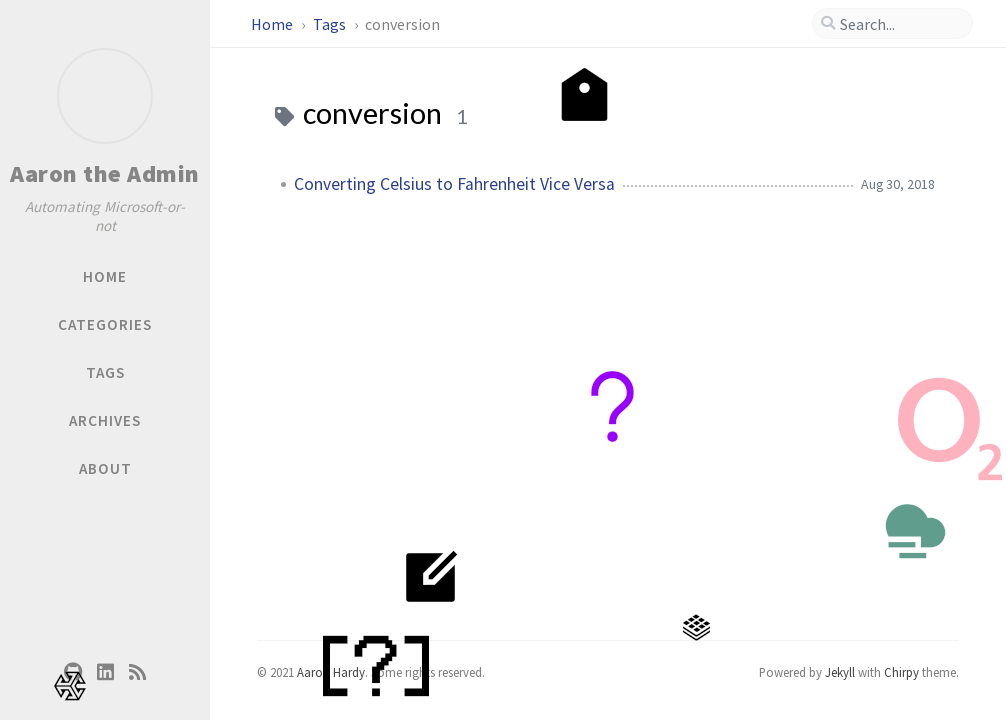 Image resolution: width=1006 pixels, height=720 pixels. Describe the element at coordinates (915, 528) in the screenshot. I see `indicates windy weather conditions` at that location.